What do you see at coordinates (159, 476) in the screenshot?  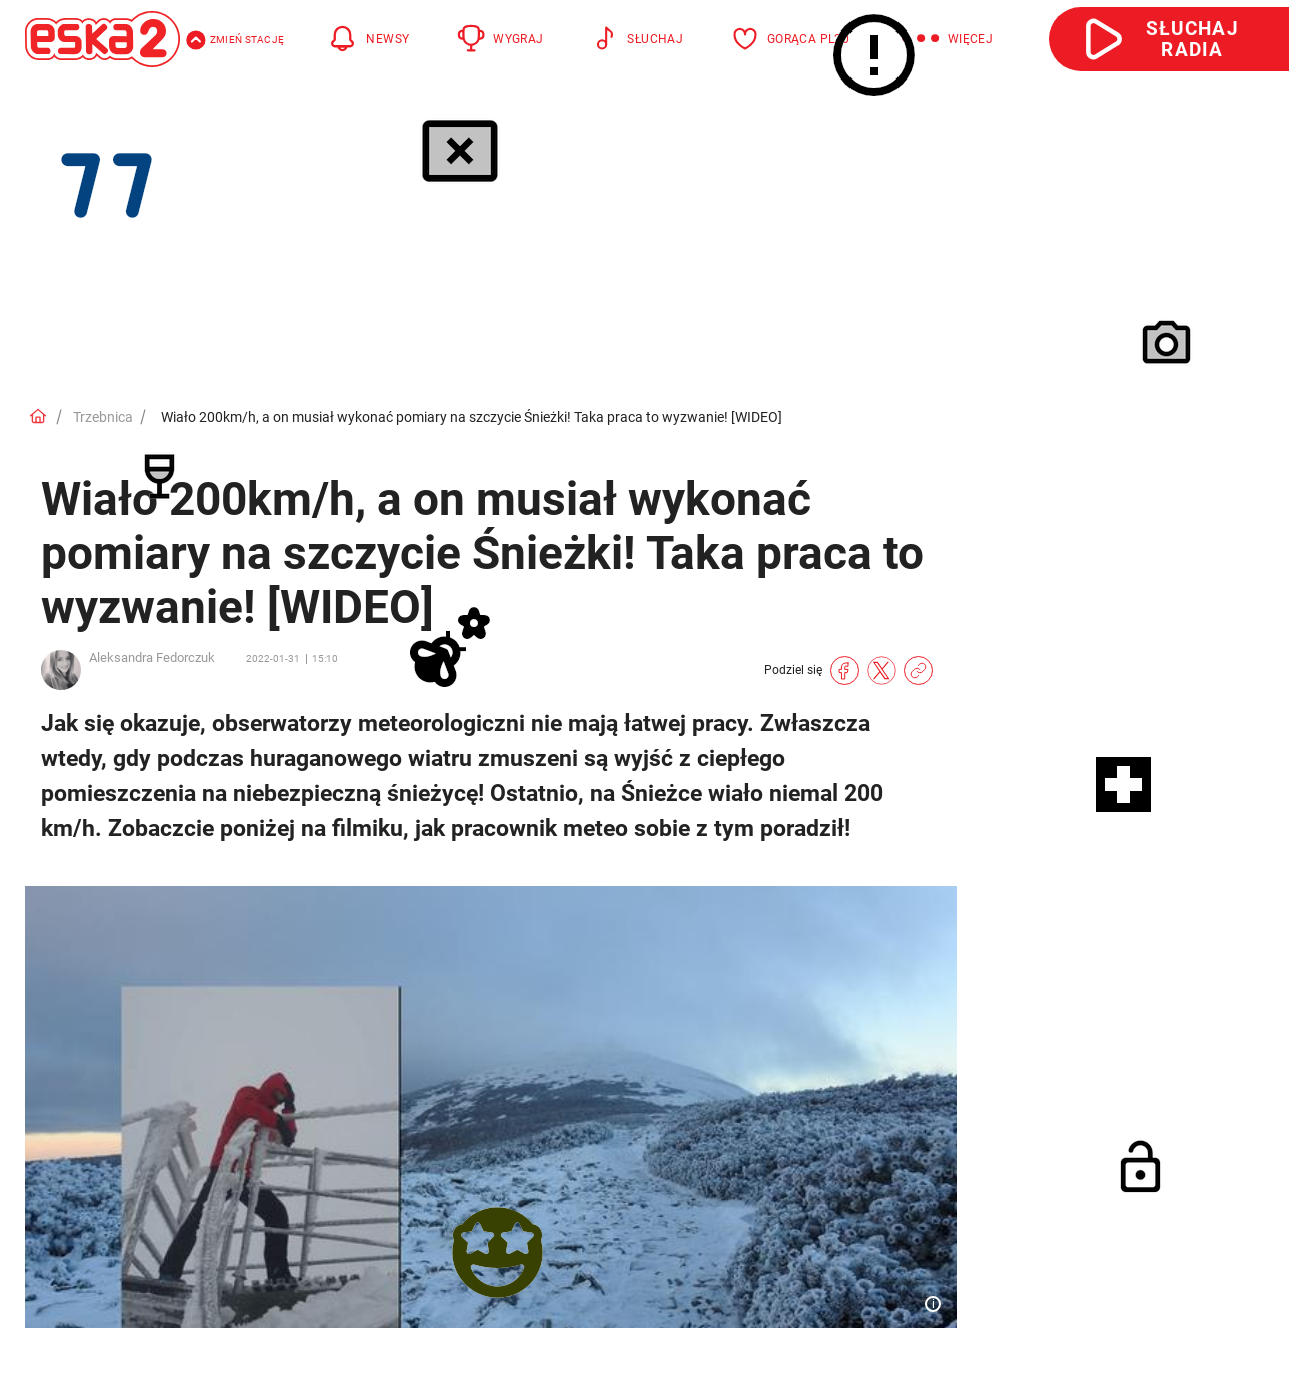 I see `find nearby wine bars or restaurants` at bounding box center [159, 476].